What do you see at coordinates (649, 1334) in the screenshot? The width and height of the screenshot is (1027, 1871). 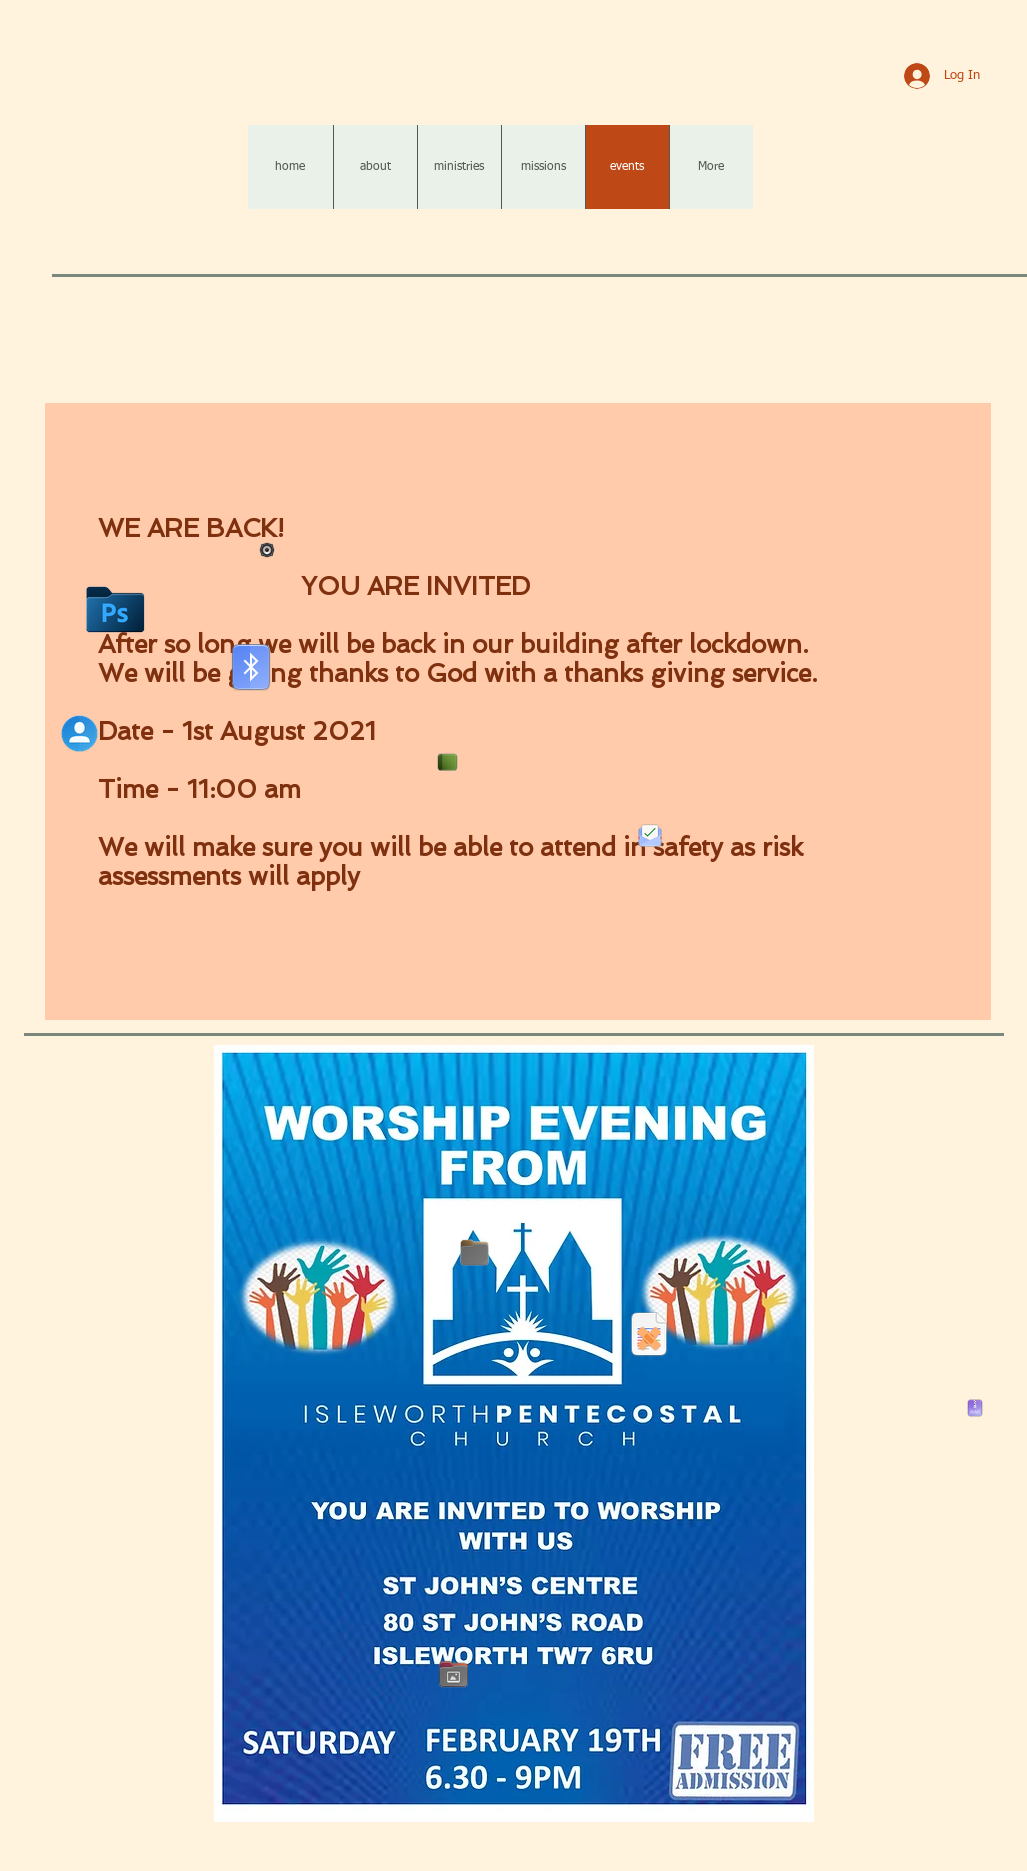 I see `a patch or diff file for code changes` at bounding box center [649, 1334].